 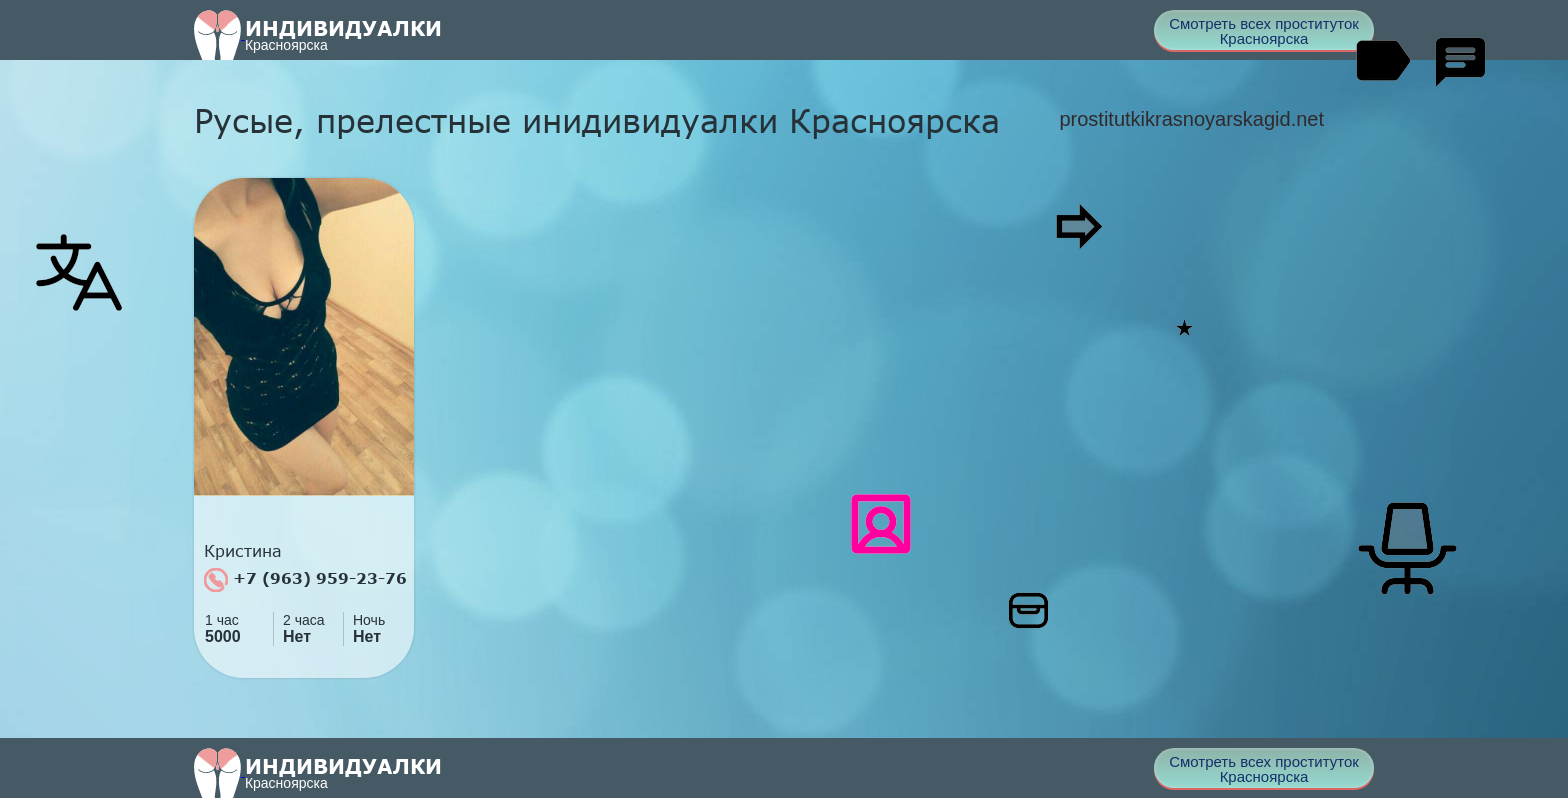 What do you see at coordinates (1382, 60) in the screenshot?
I see `add or apply a label to an item` at bounding box center [1382, 60].